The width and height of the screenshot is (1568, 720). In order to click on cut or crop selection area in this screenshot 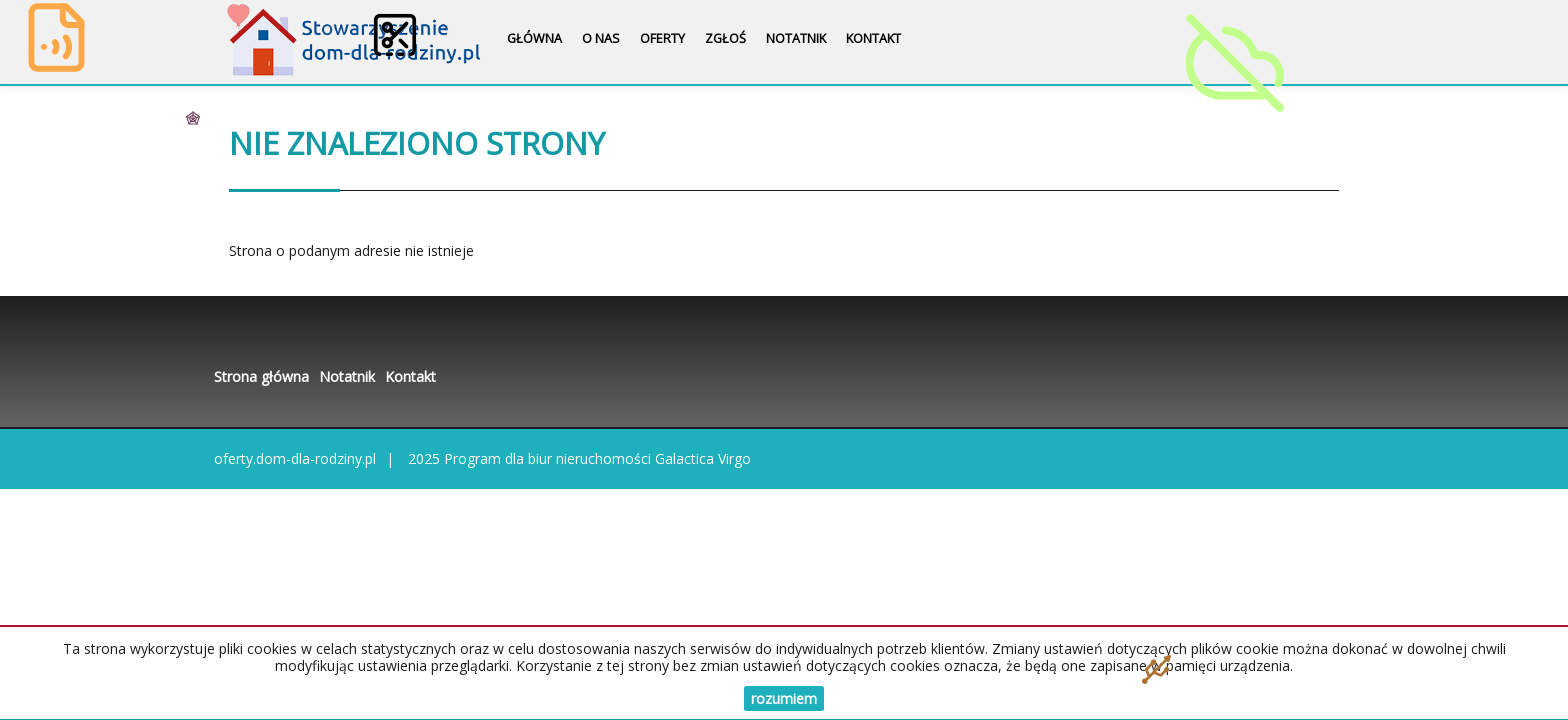, I will do `click(395, 35)`.